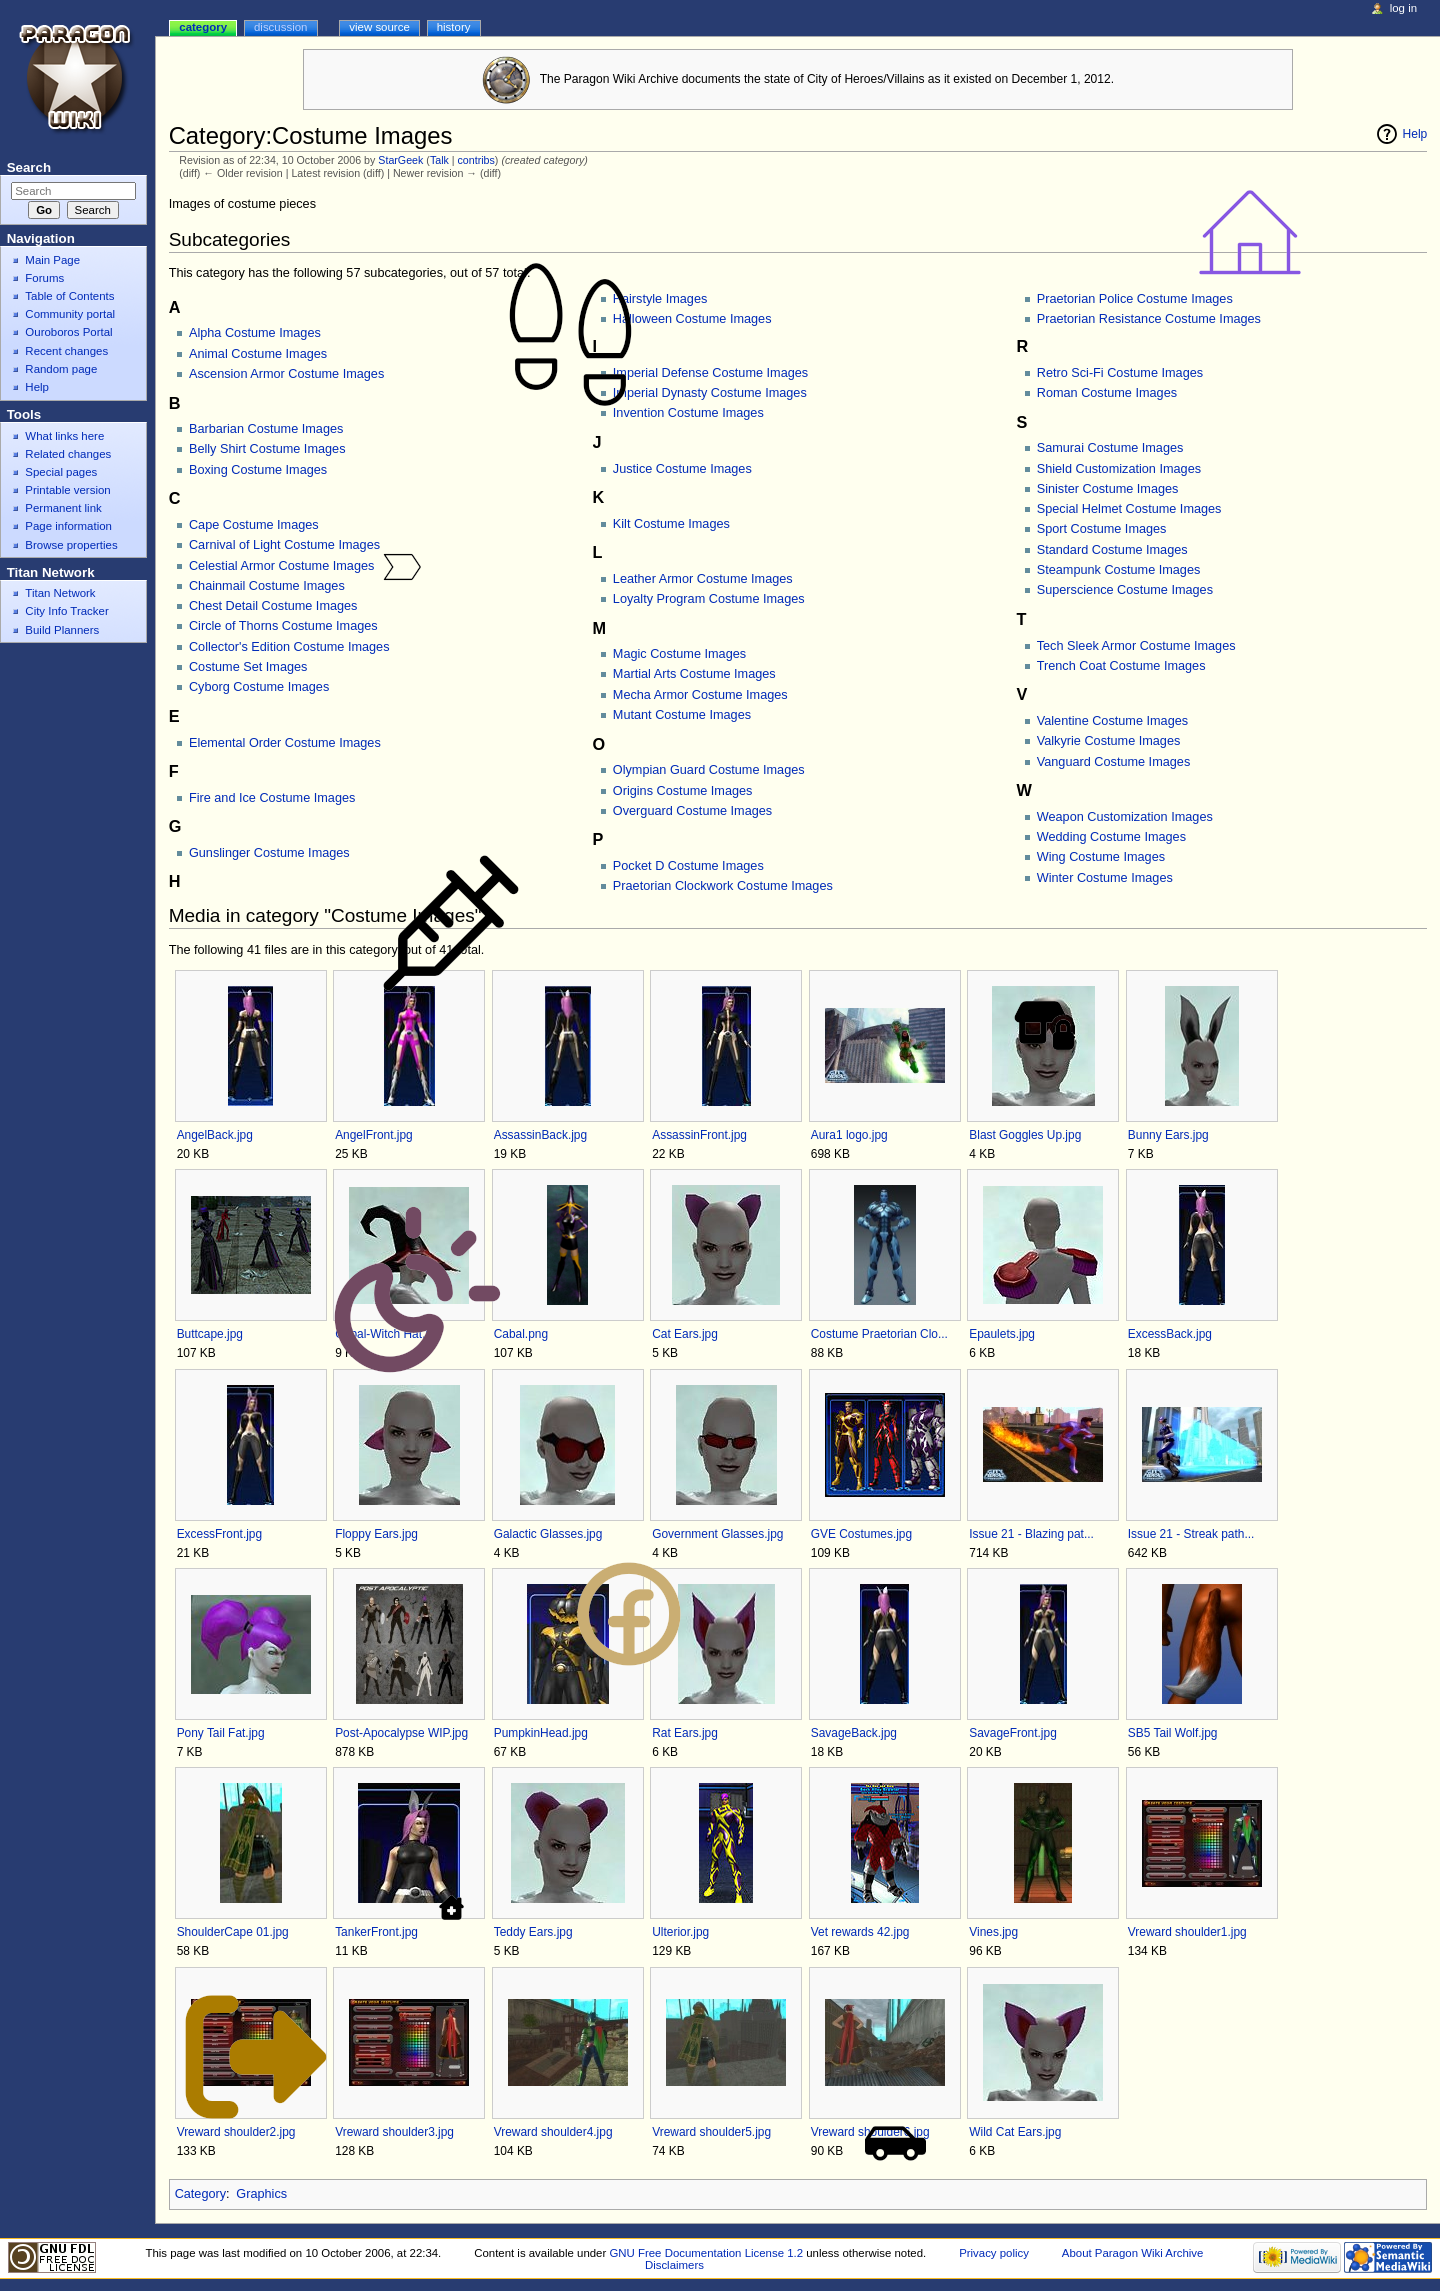 This screenshot has width=1440, height=2291. I want to click on indicates a locked or secured store, so click(1043, 1022).